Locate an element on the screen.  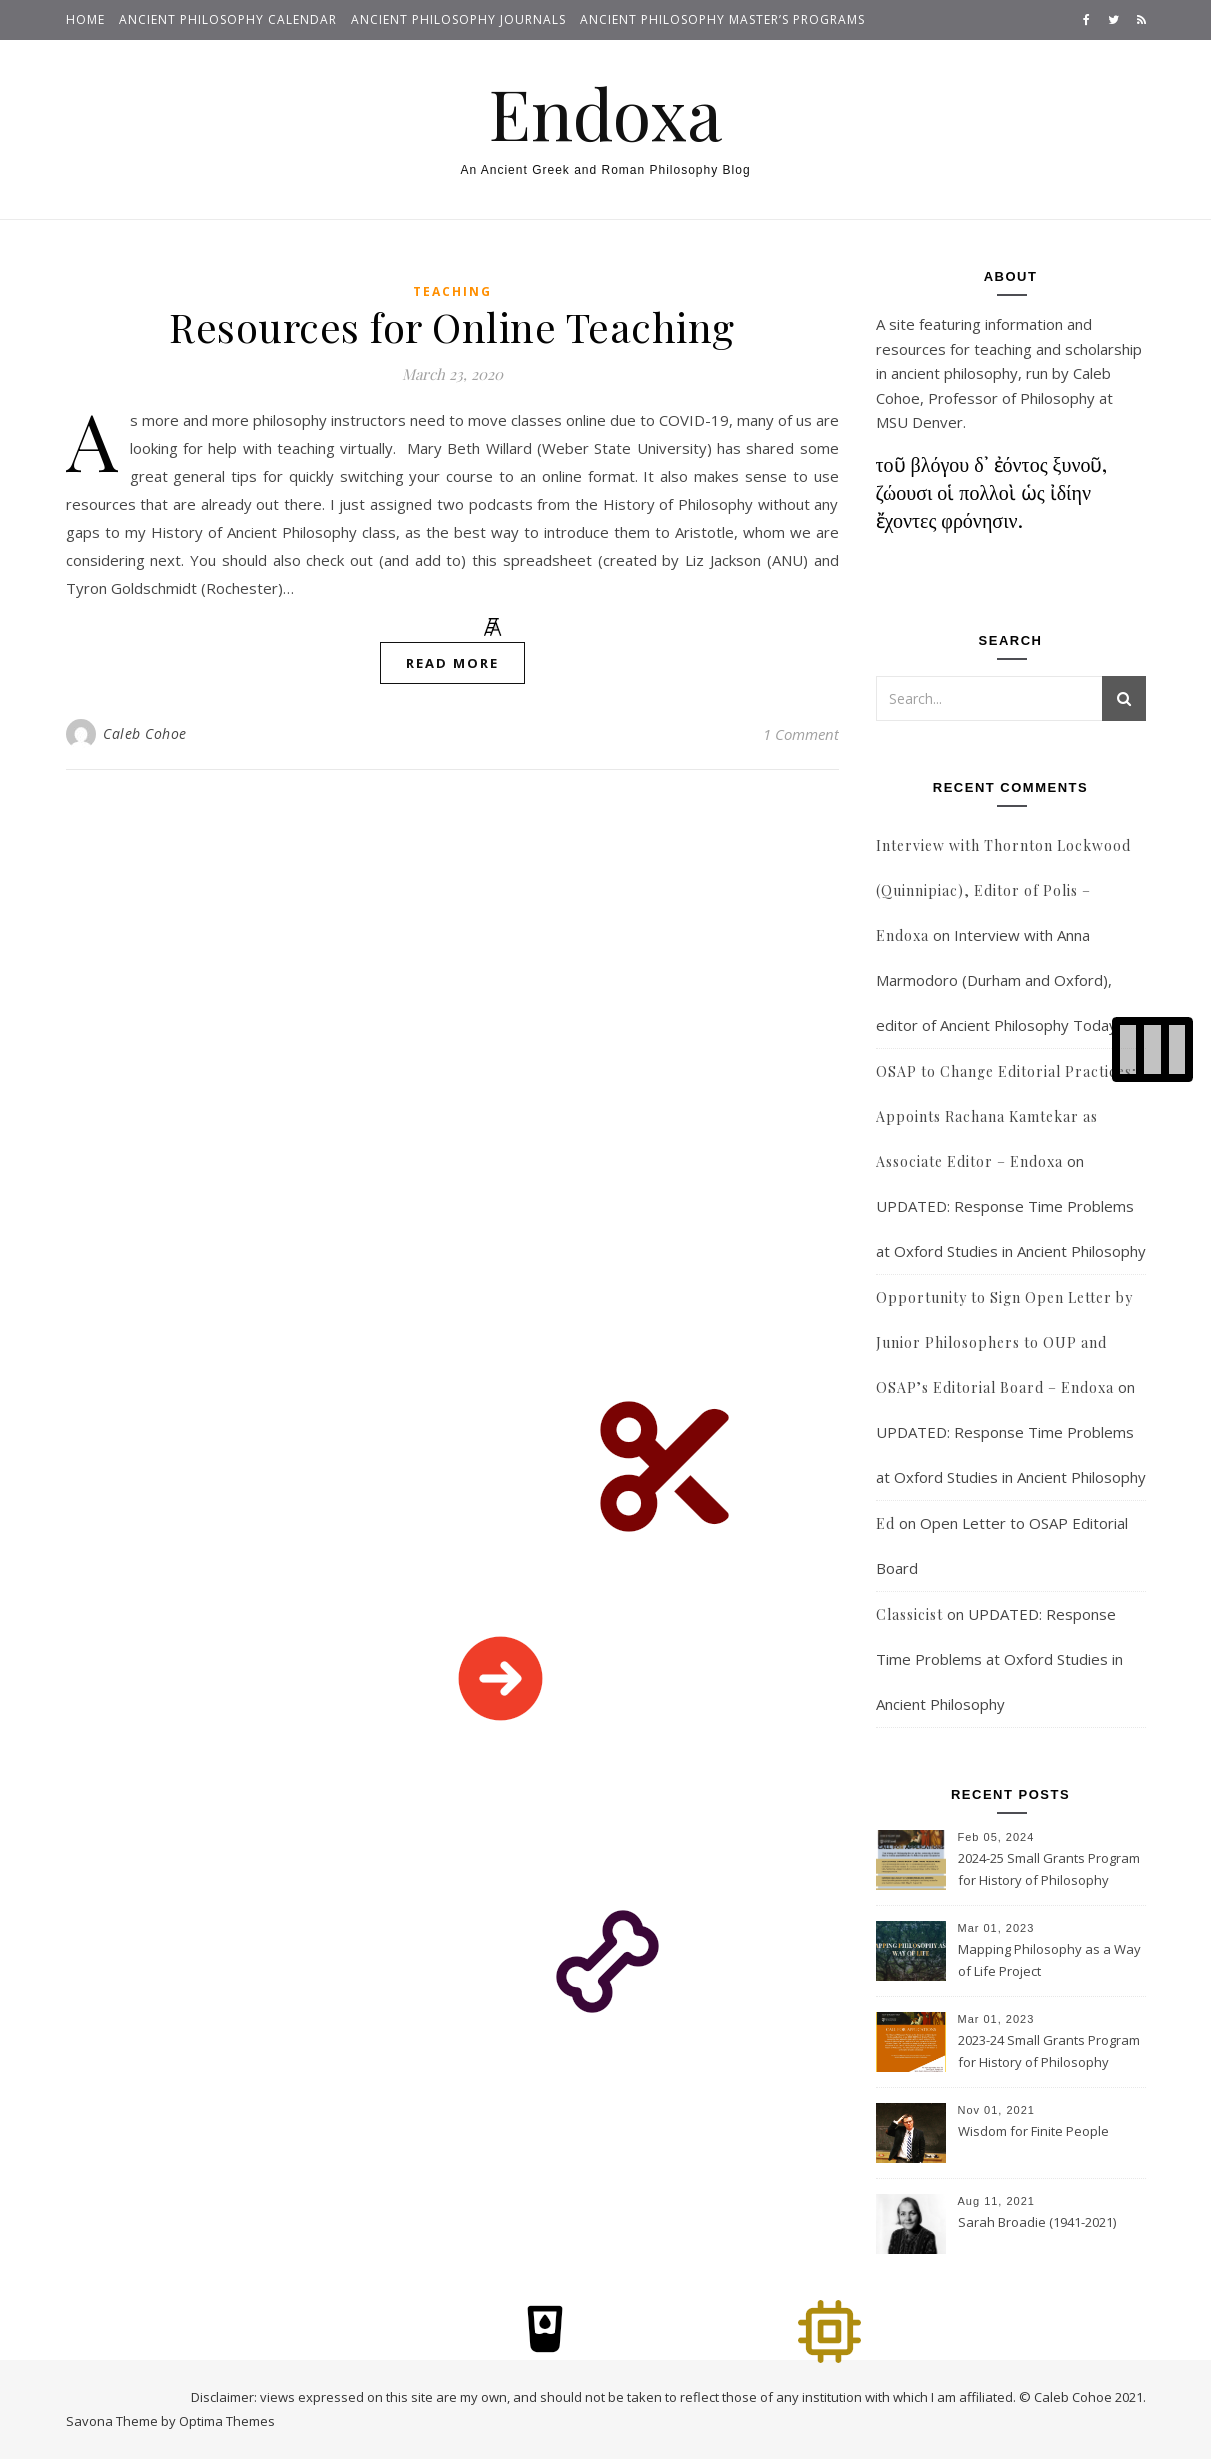
proceed to the next step is located at coordinates (500, 1678).